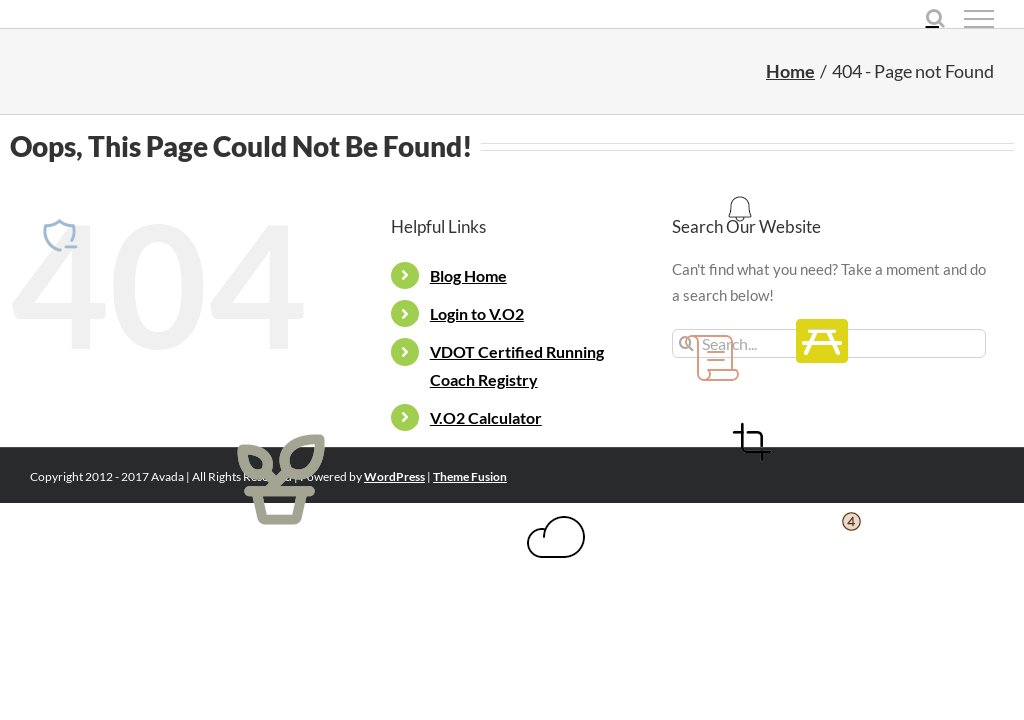 Image resolution: width=1024 pixels, height=720 pixels. Describe the element at coordinates (59, 235) in the screenshot. I see `remove a security protection or permission` at that location.